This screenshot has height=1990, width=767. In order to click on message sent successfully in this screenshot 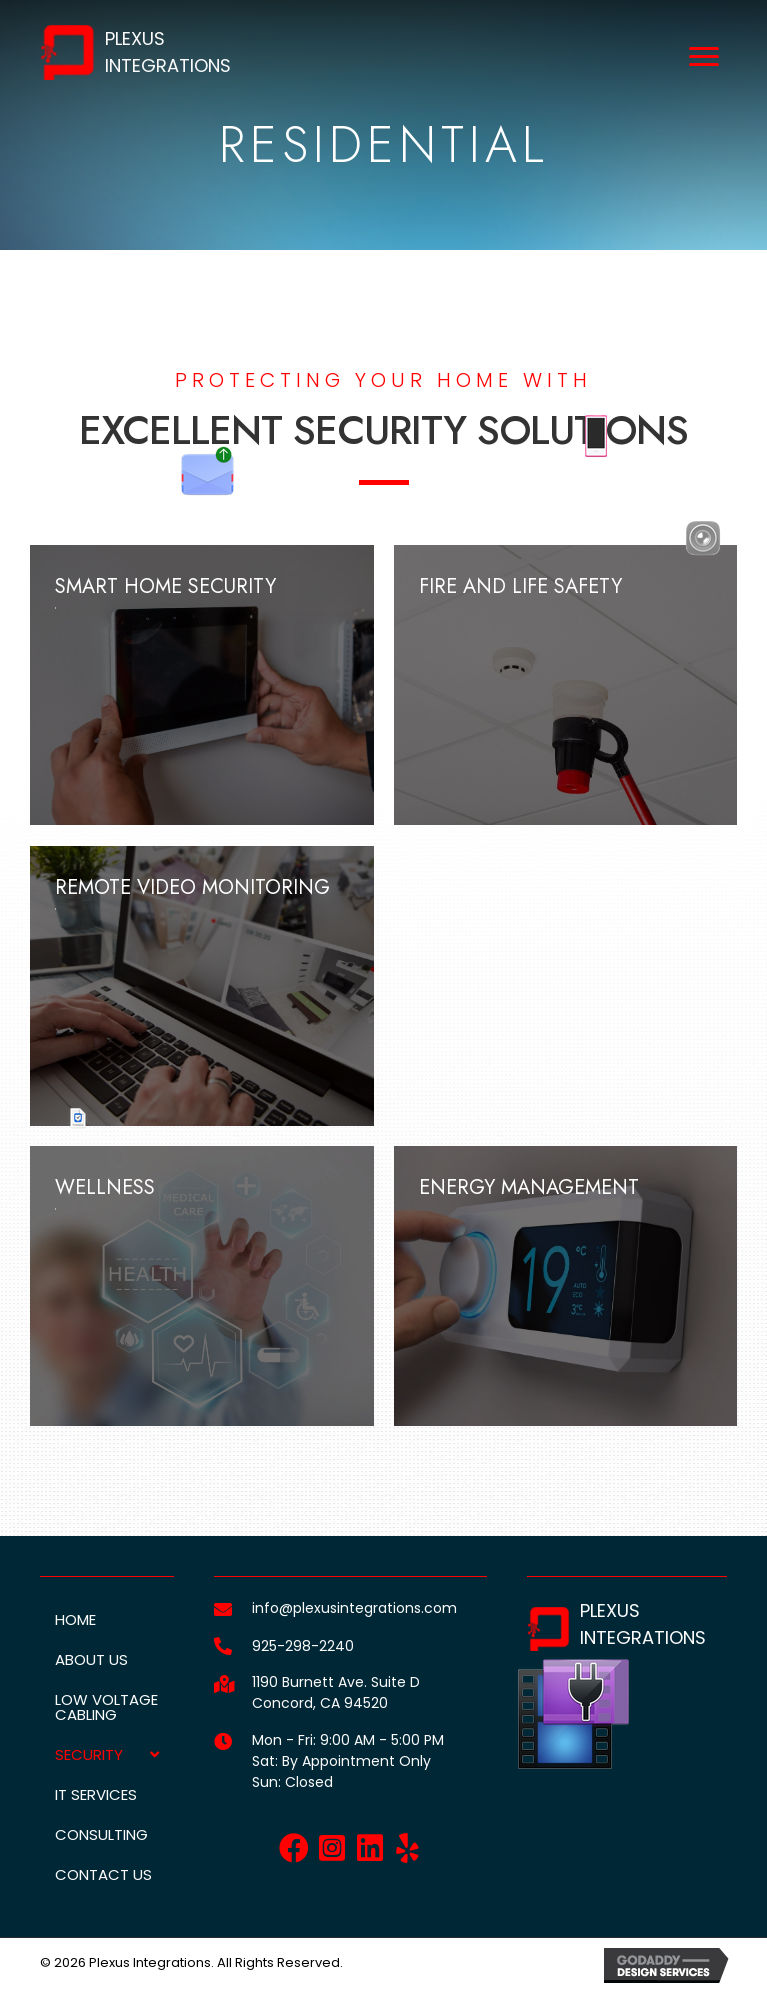, I will do `click(207, 474)`.